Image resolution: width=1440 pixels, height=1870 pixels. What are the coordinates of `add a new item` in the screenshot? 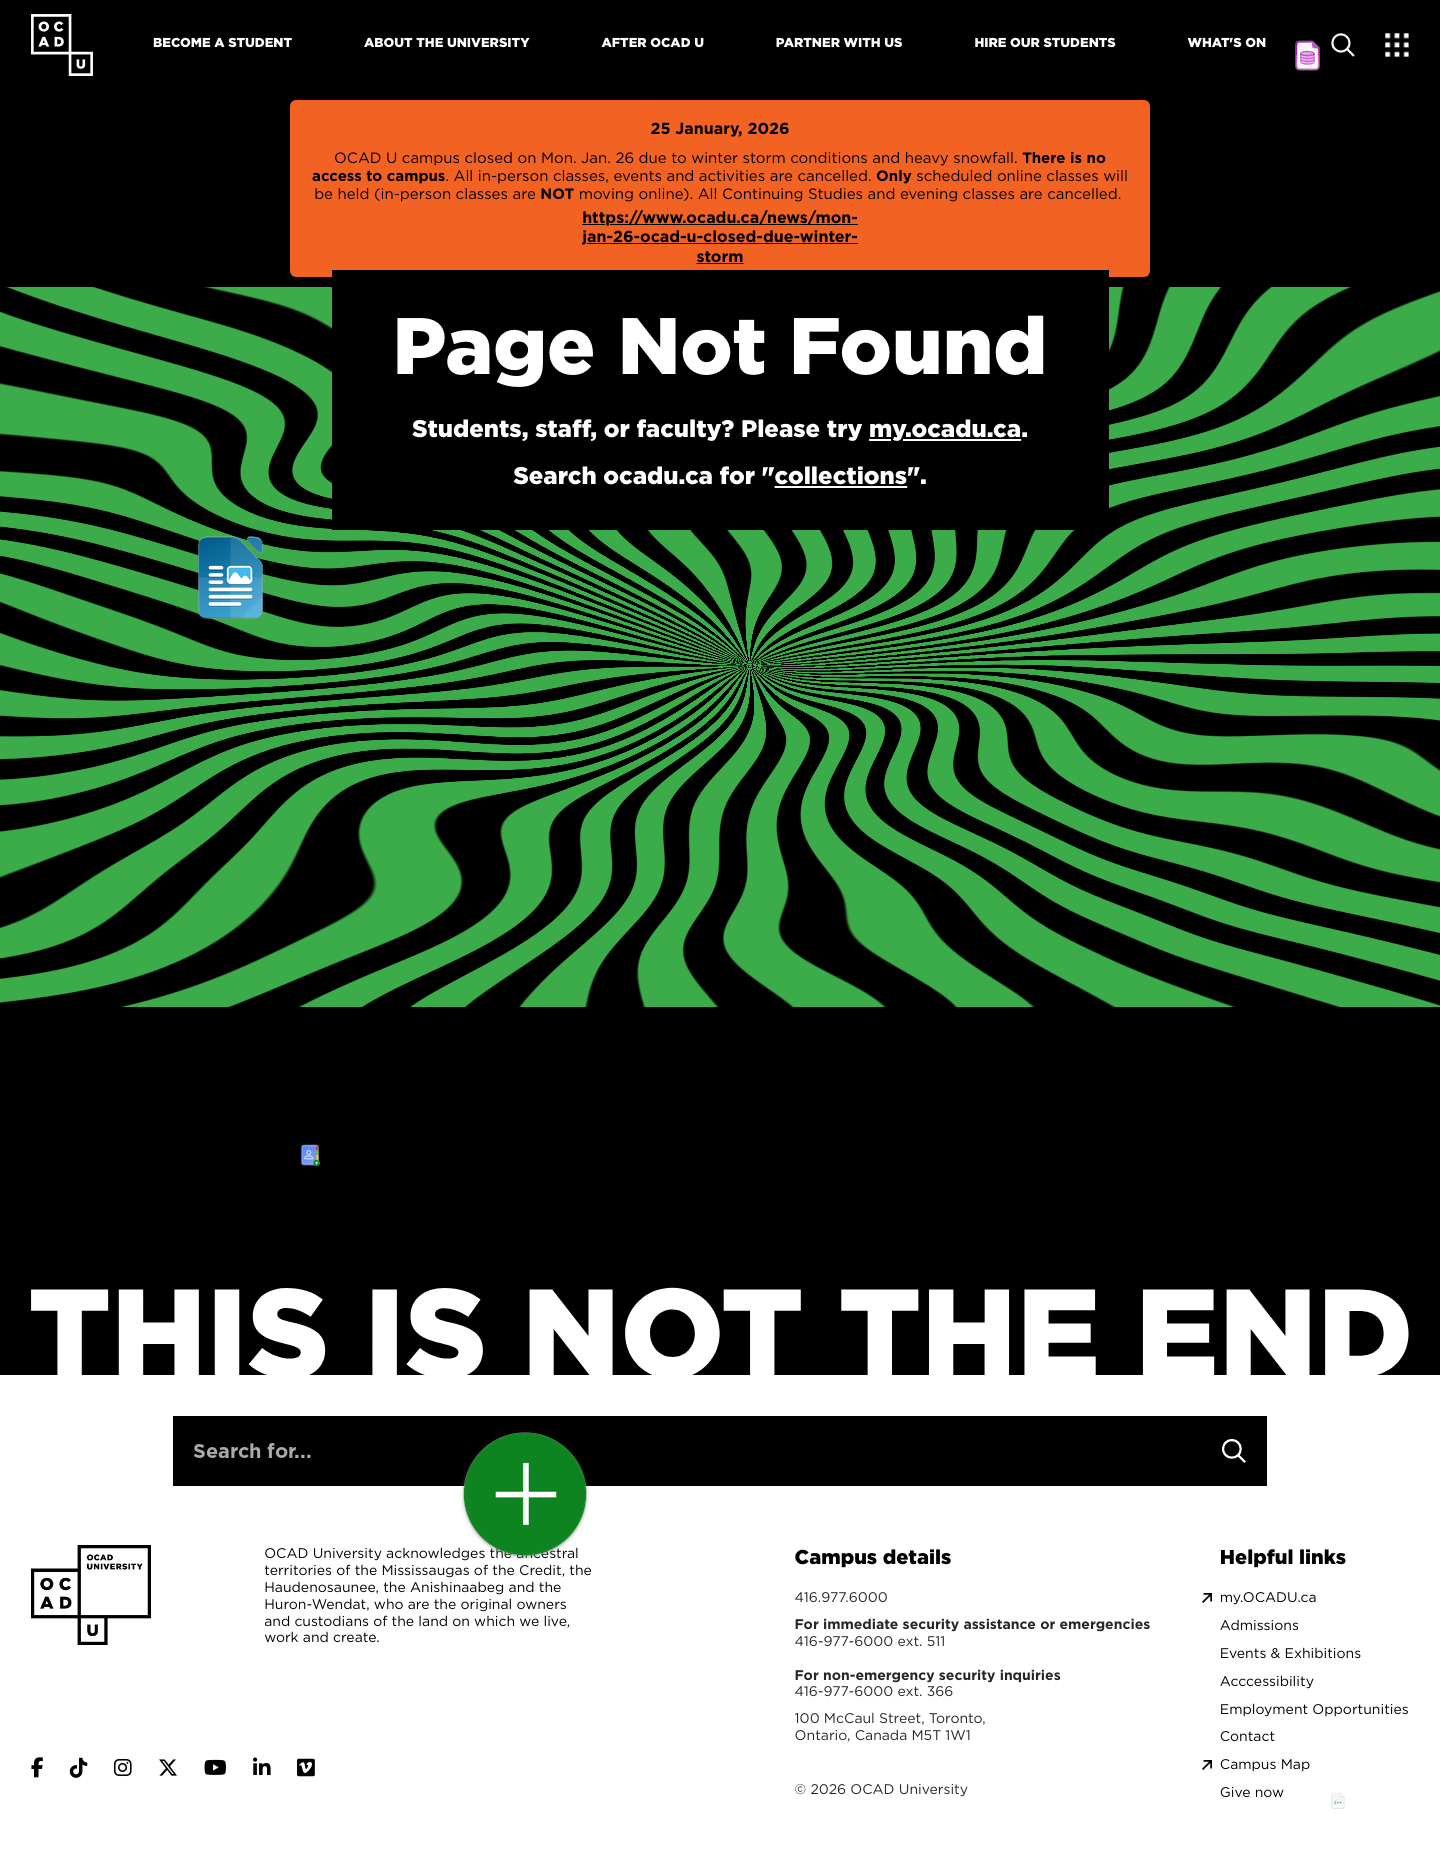 It's located at (525, 1494).